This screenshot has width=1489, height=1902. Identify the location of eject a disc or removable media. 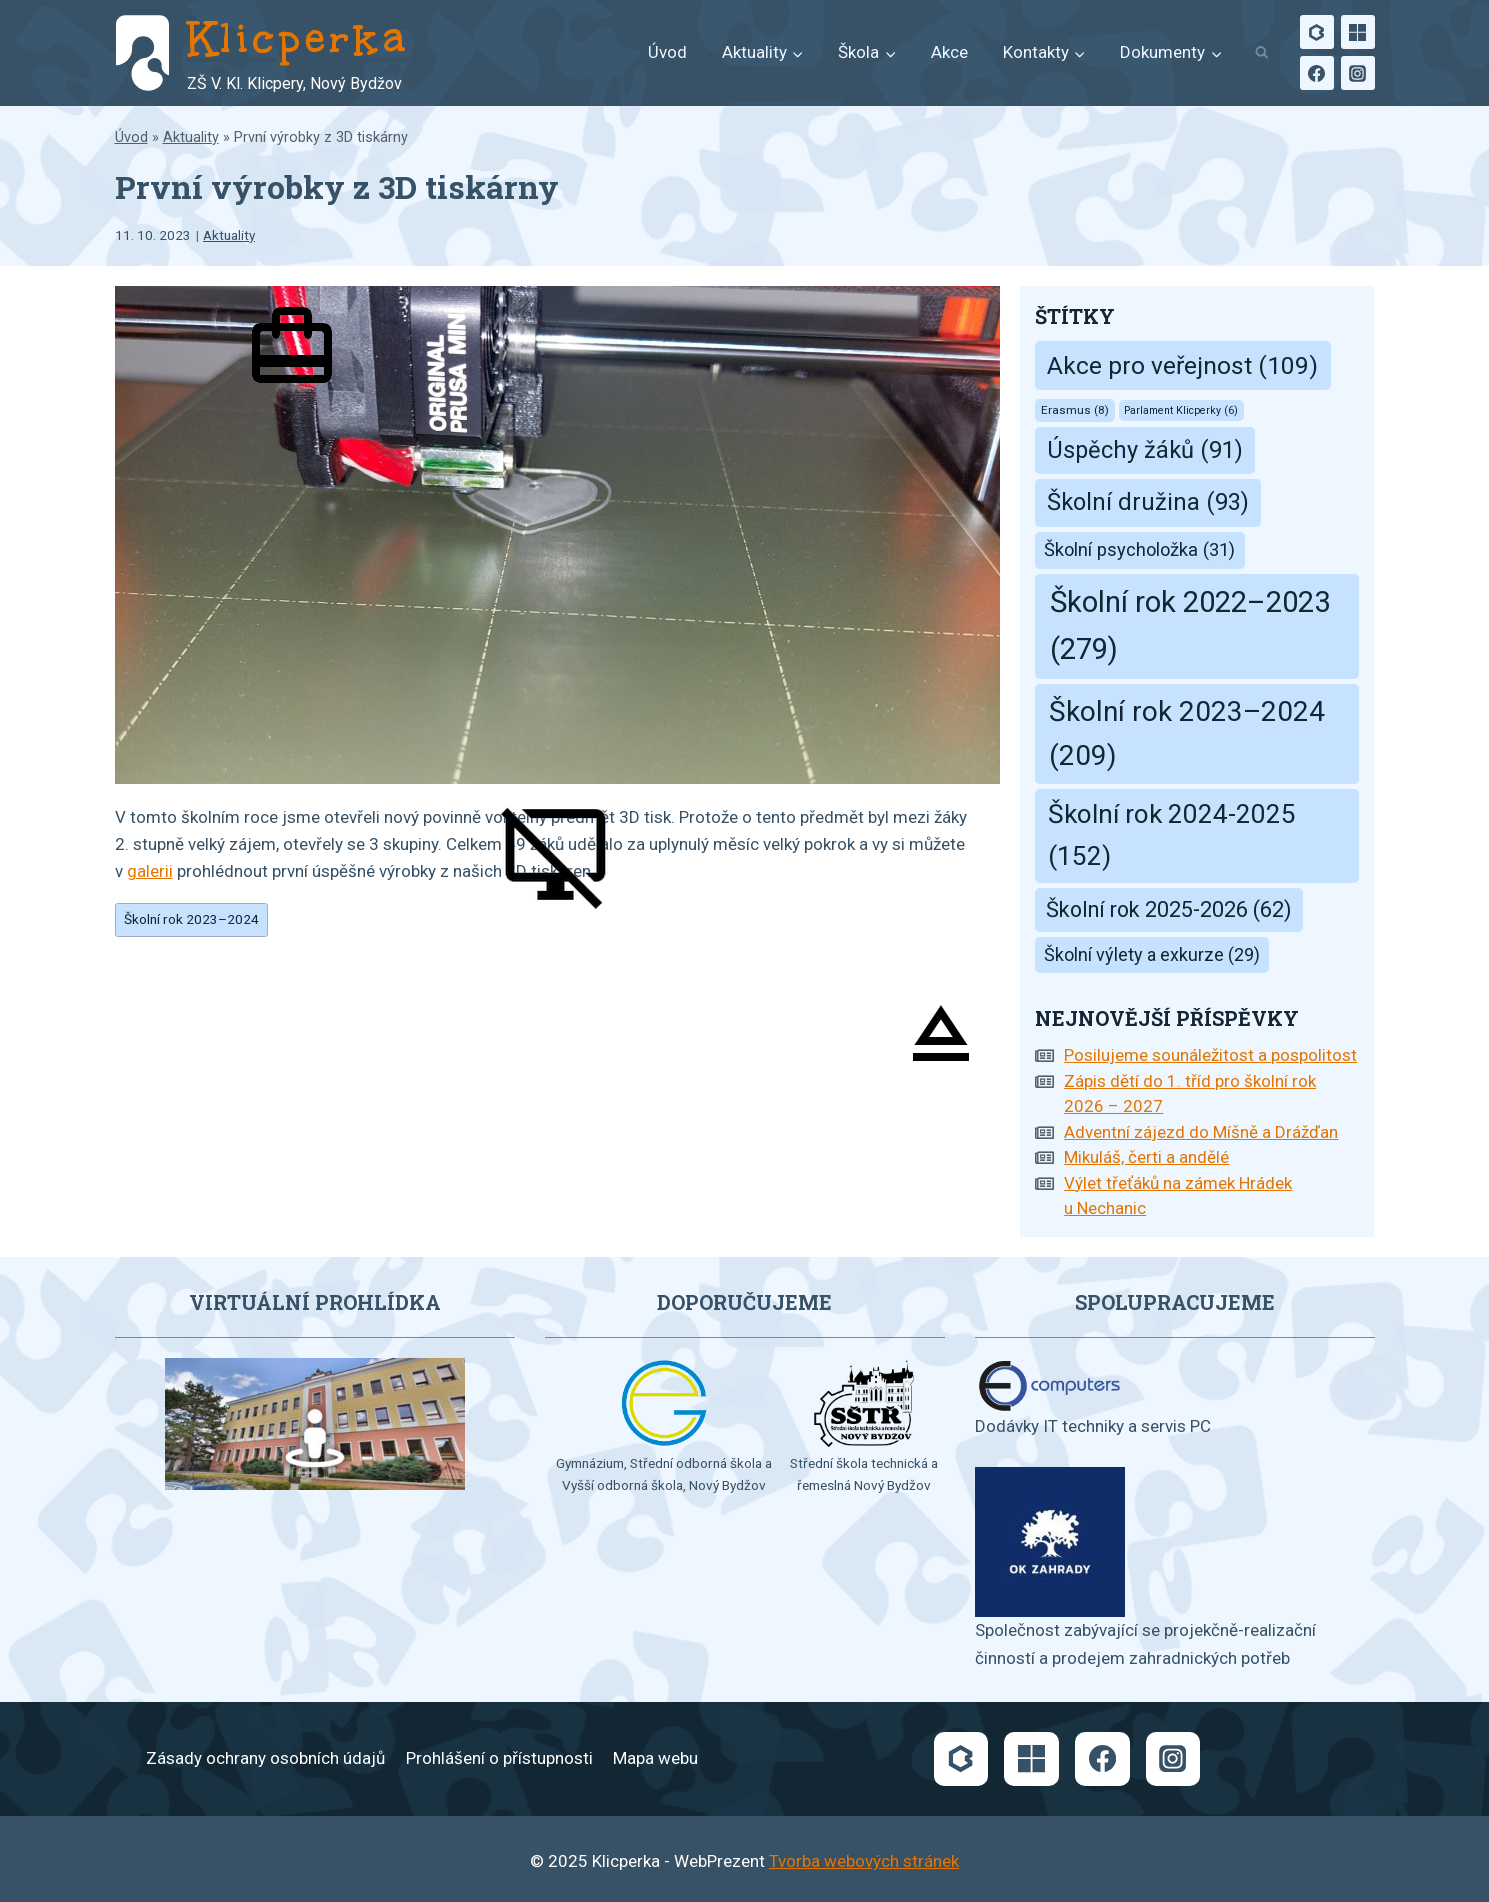
(941, 1033).